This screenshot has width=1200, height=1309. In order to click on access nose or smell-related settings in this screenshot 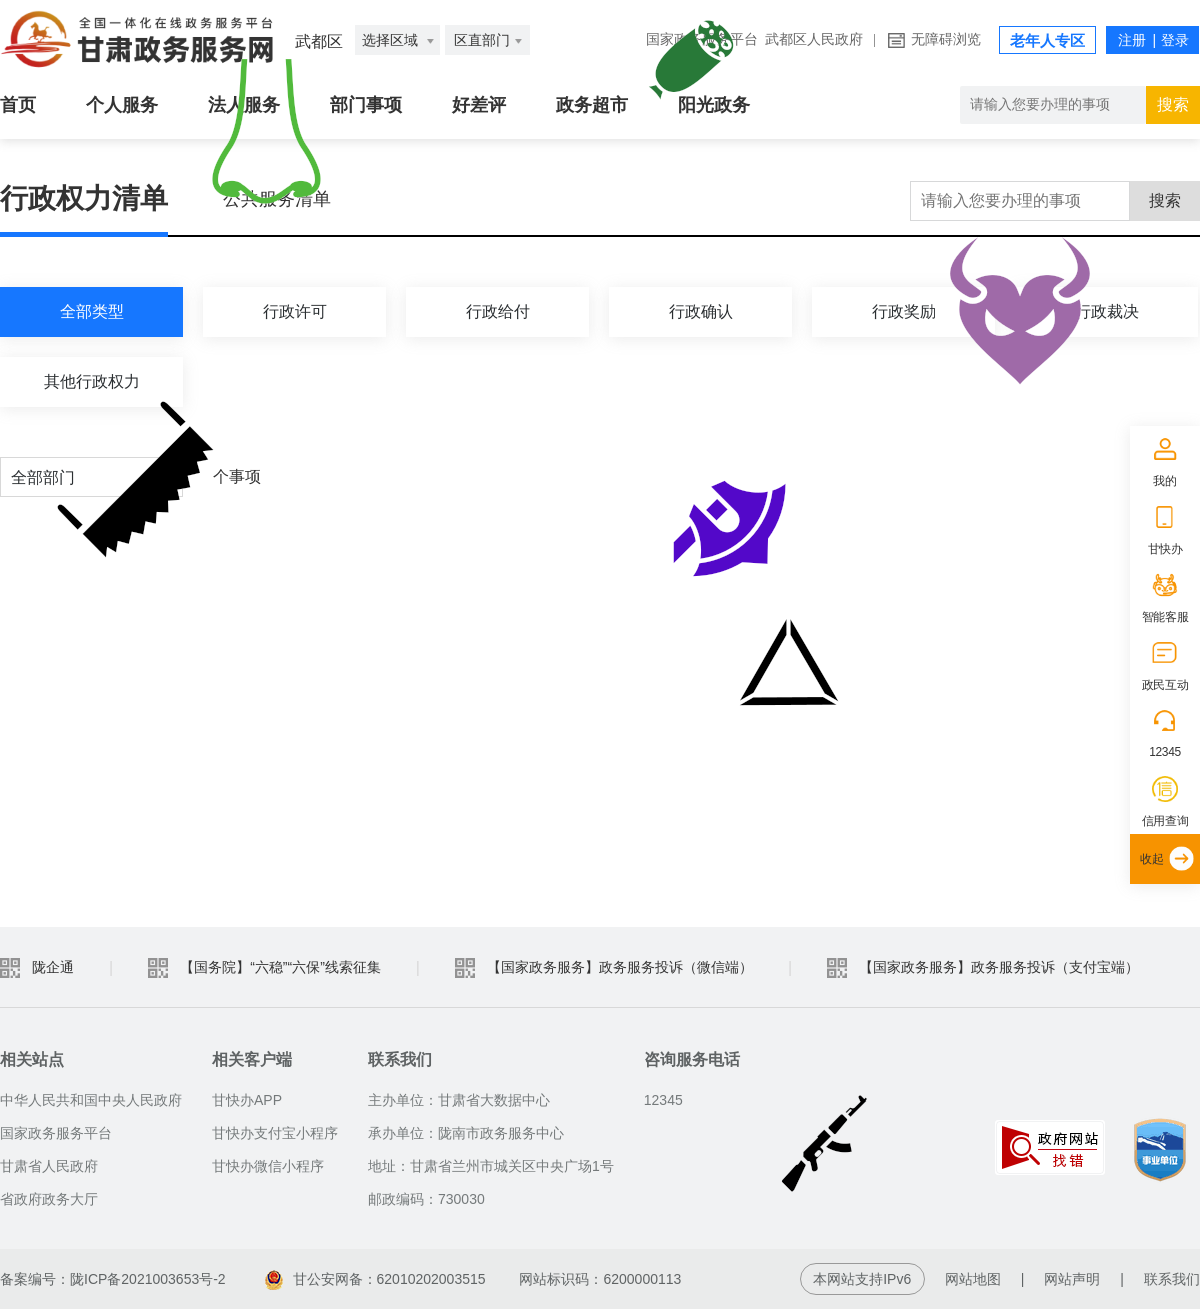, I will do `click(266, 128)`.